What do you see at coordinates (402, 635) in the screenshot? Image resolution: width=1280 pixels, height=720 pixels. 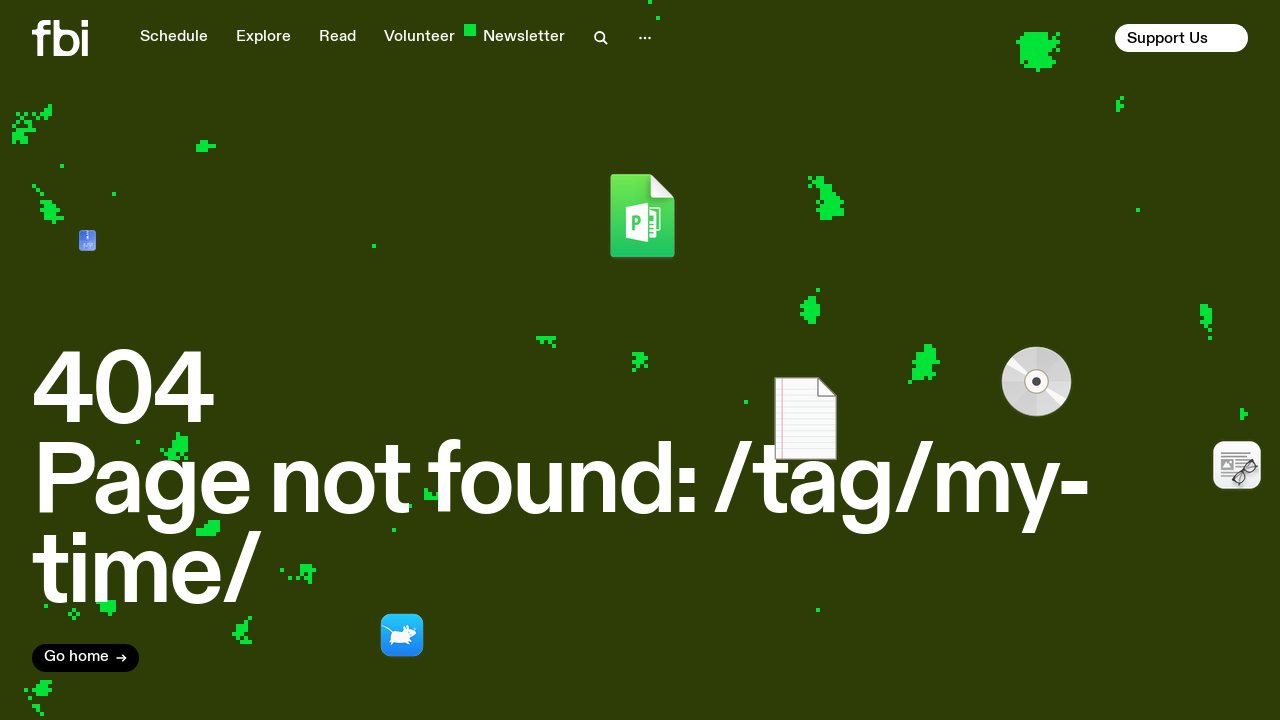 I see `launch xfce desktop environment` at bounding box center [402, 635].